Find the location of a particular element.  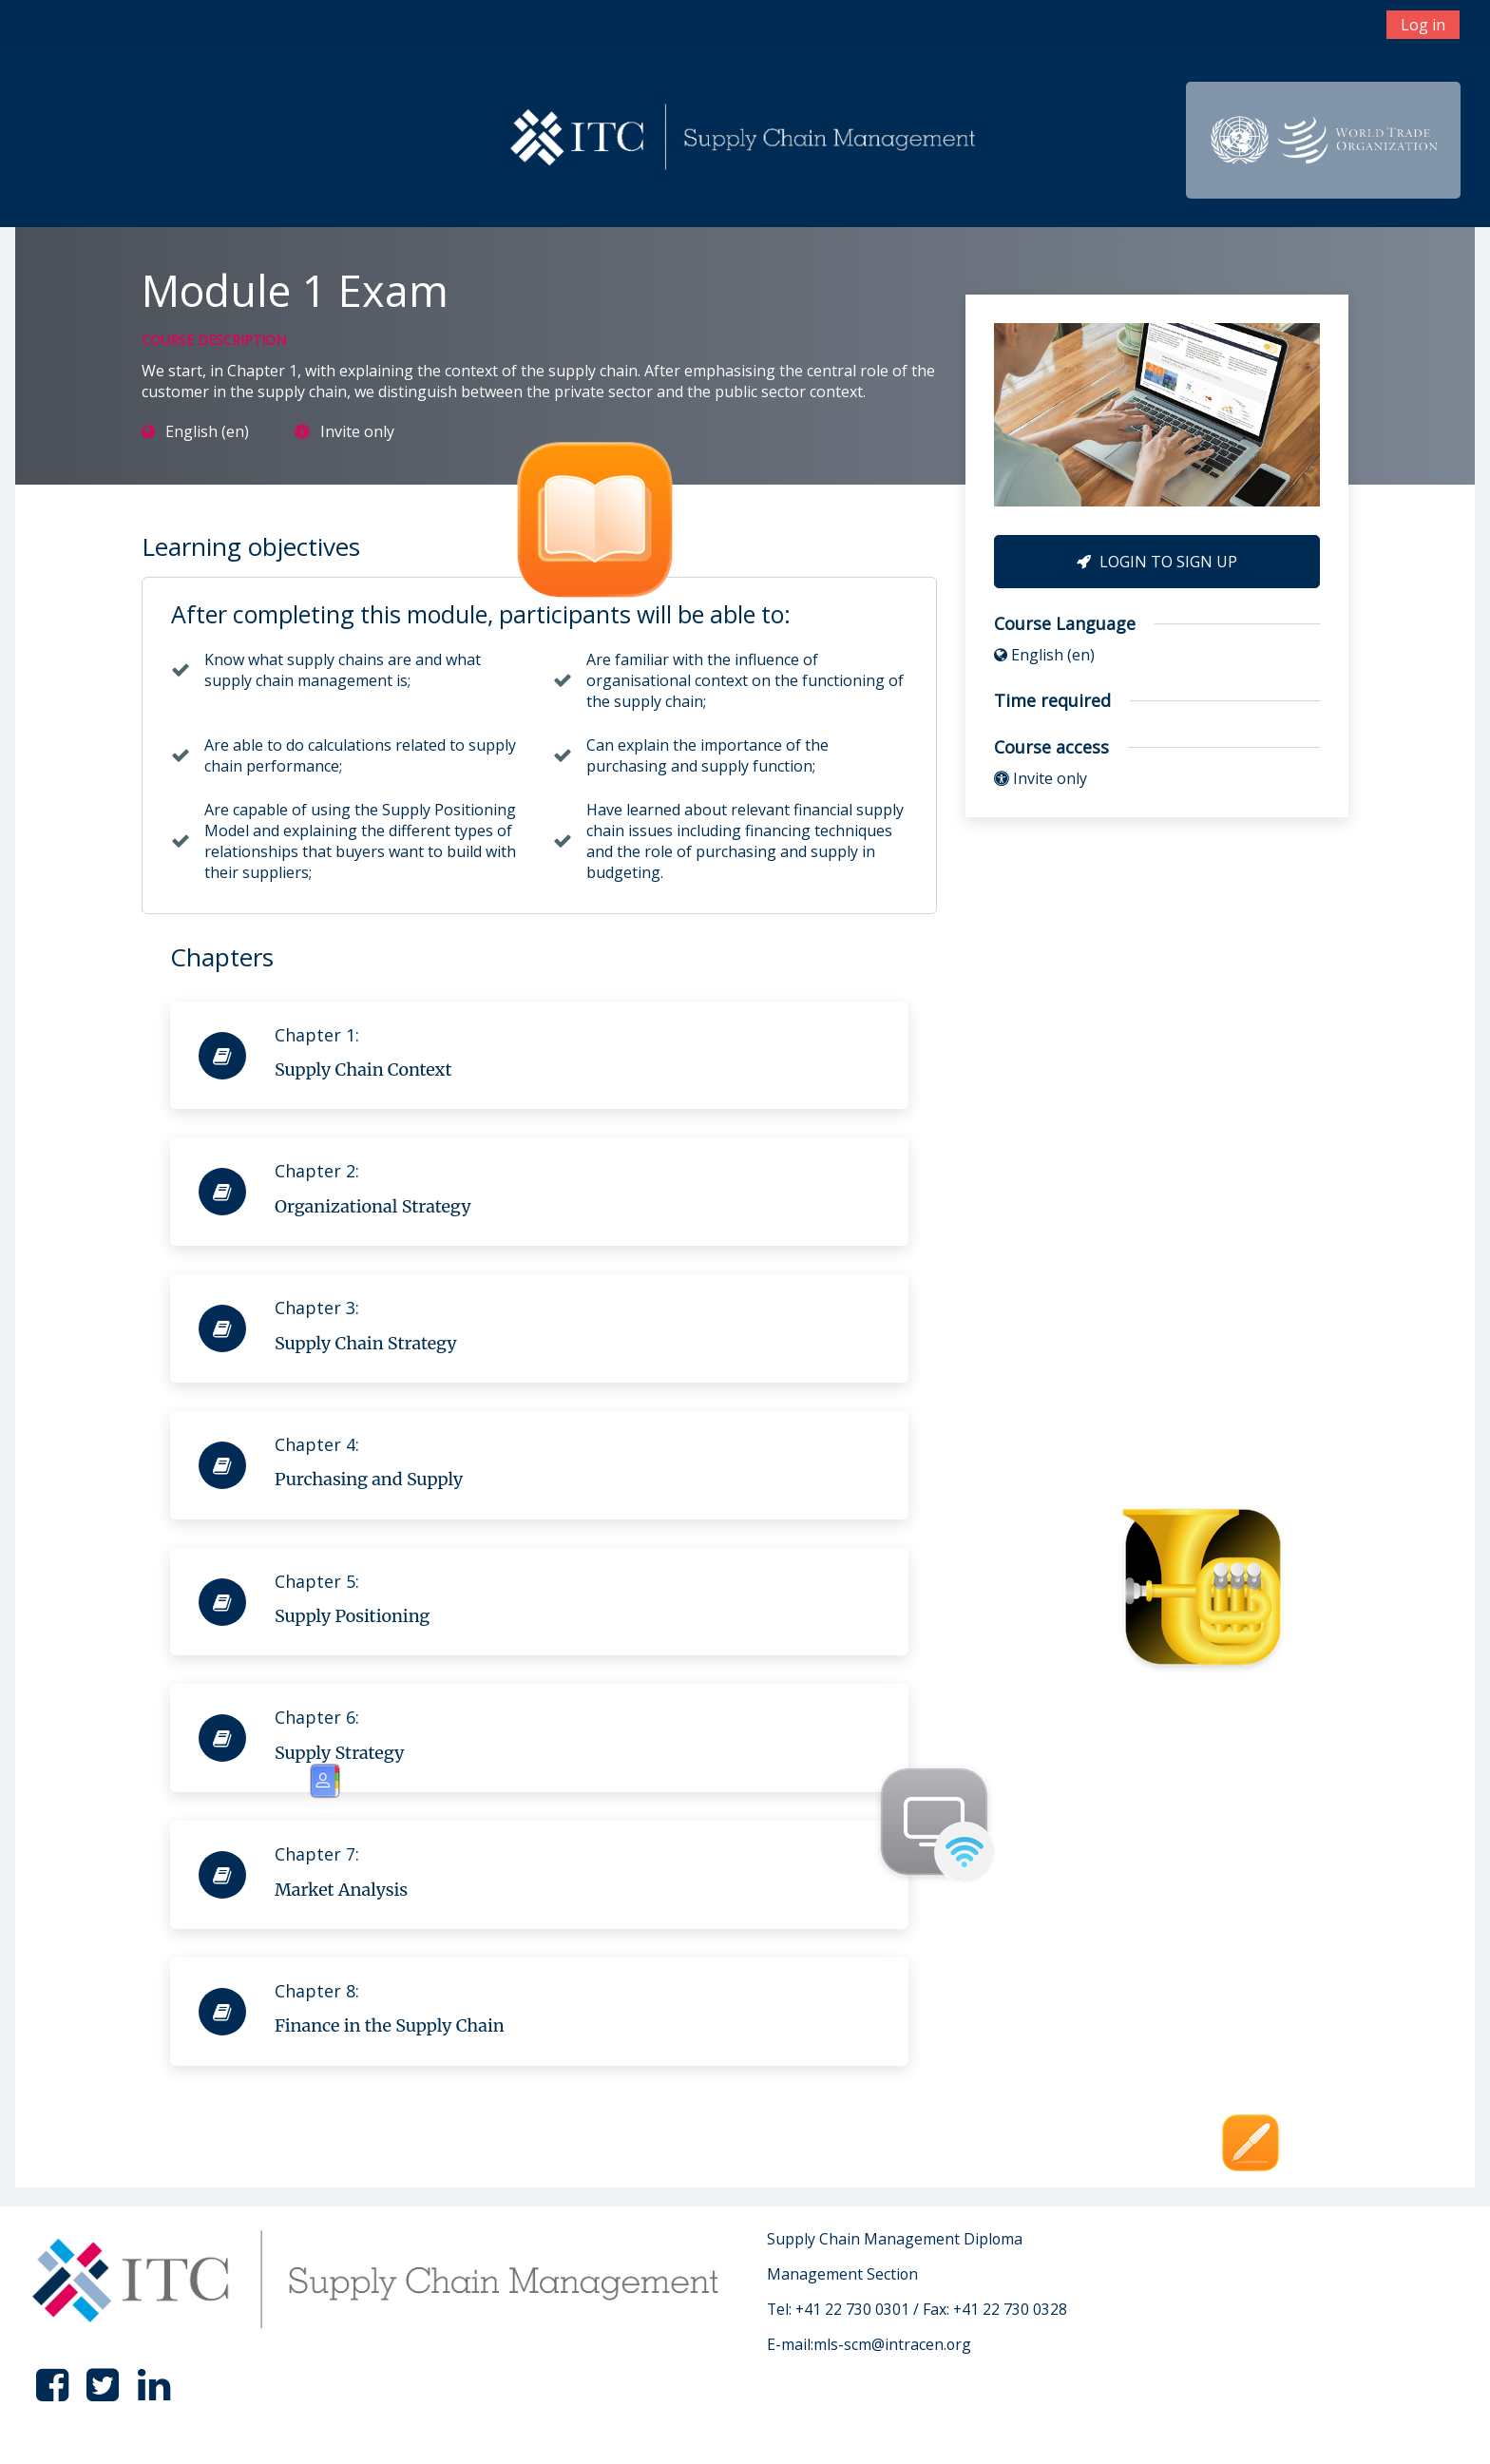

open the contacts app is located at coordinates (325, 1781).